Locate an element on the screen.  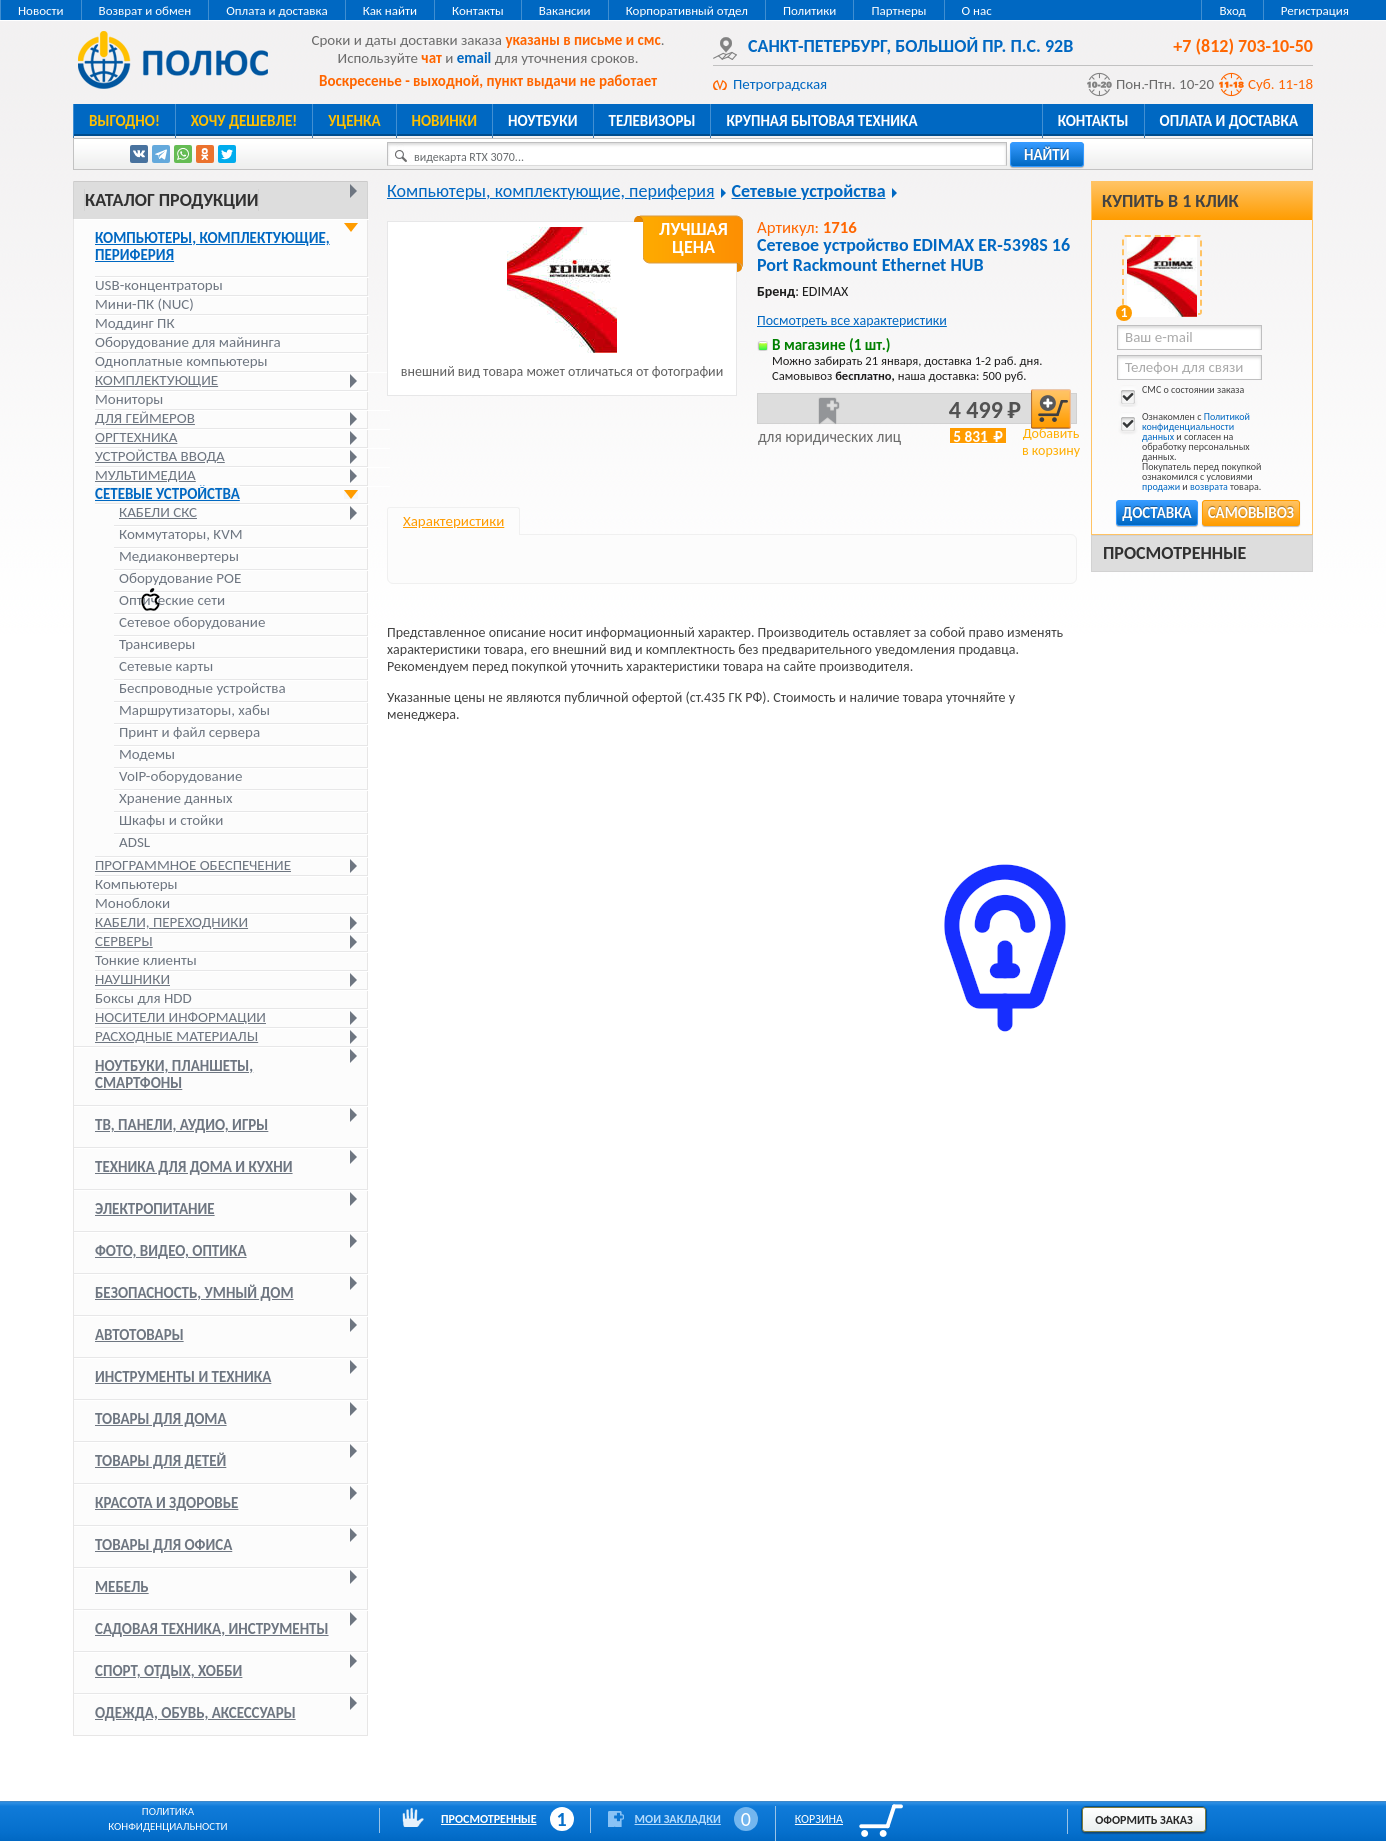
apple brand or product identifier is located at coordinates (151, 600).